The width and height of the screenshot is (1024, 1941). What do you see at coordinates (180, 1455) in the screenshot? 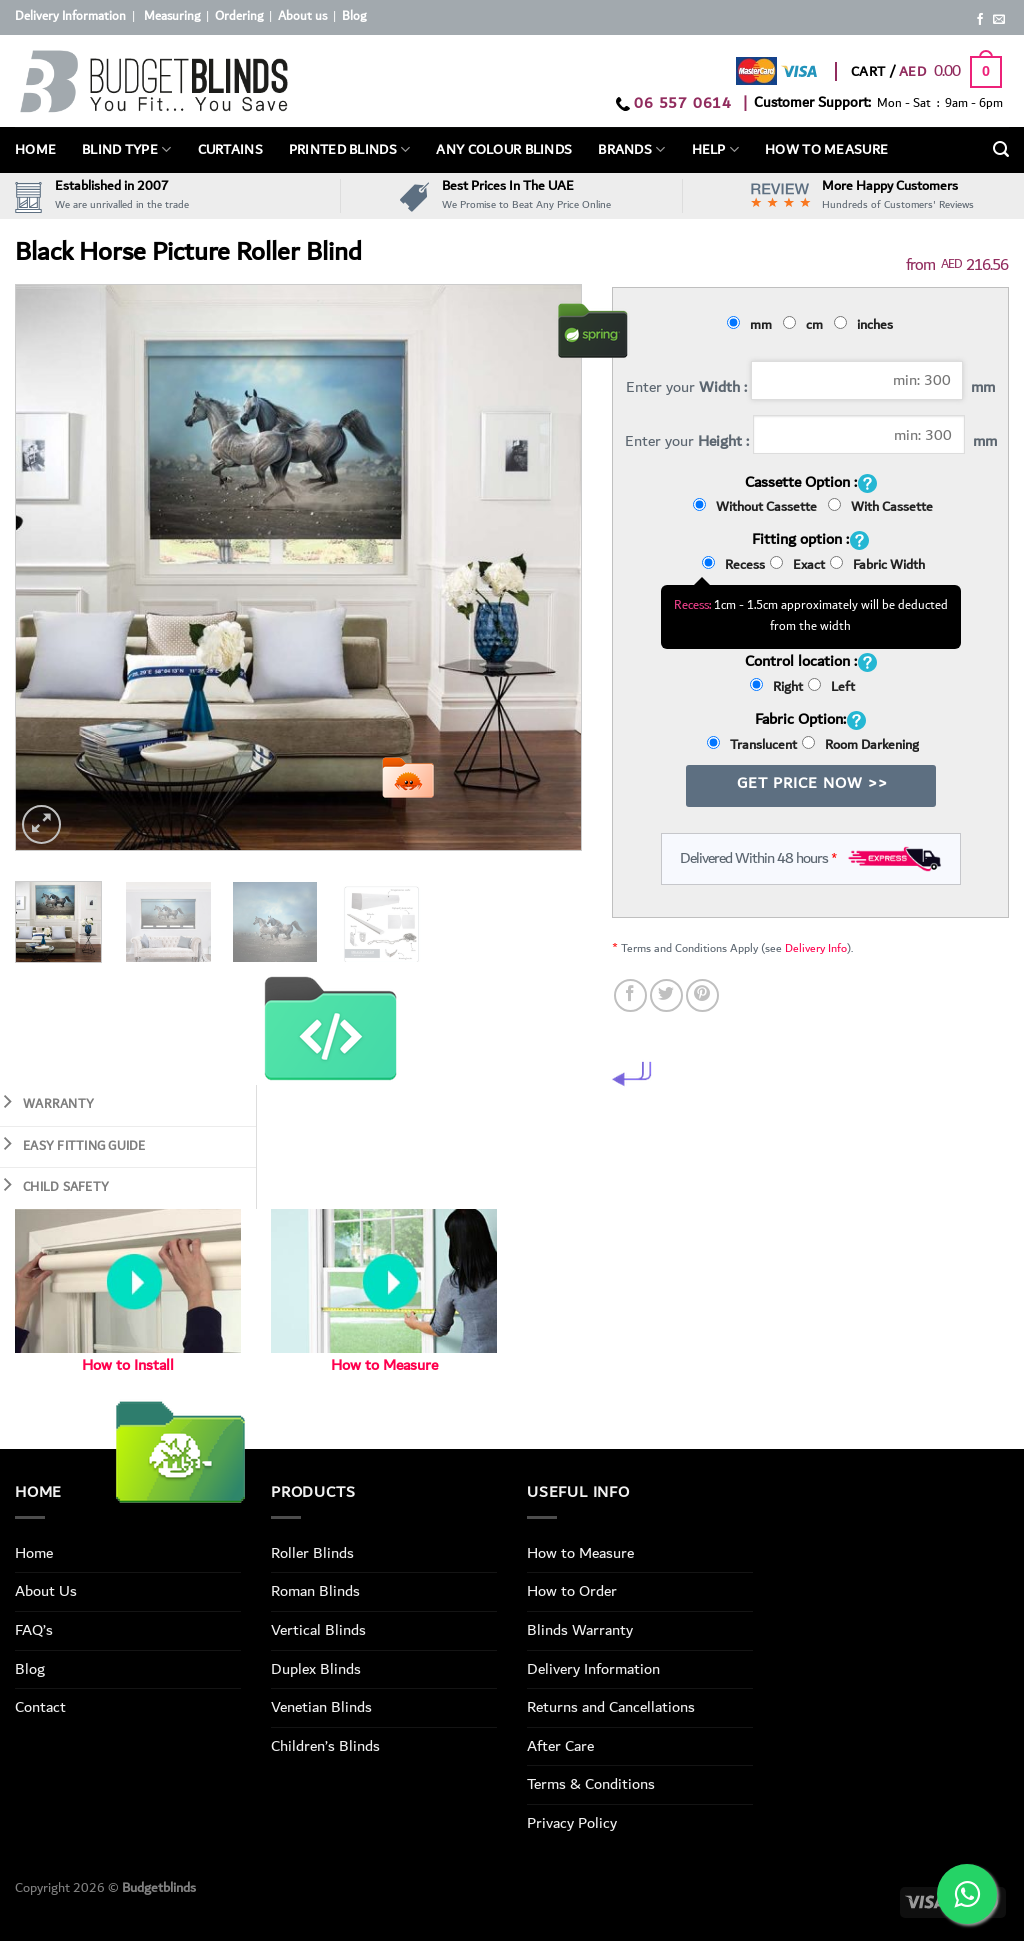
I see `open GameJolt game files folder` at bounding box center [180, 1455].